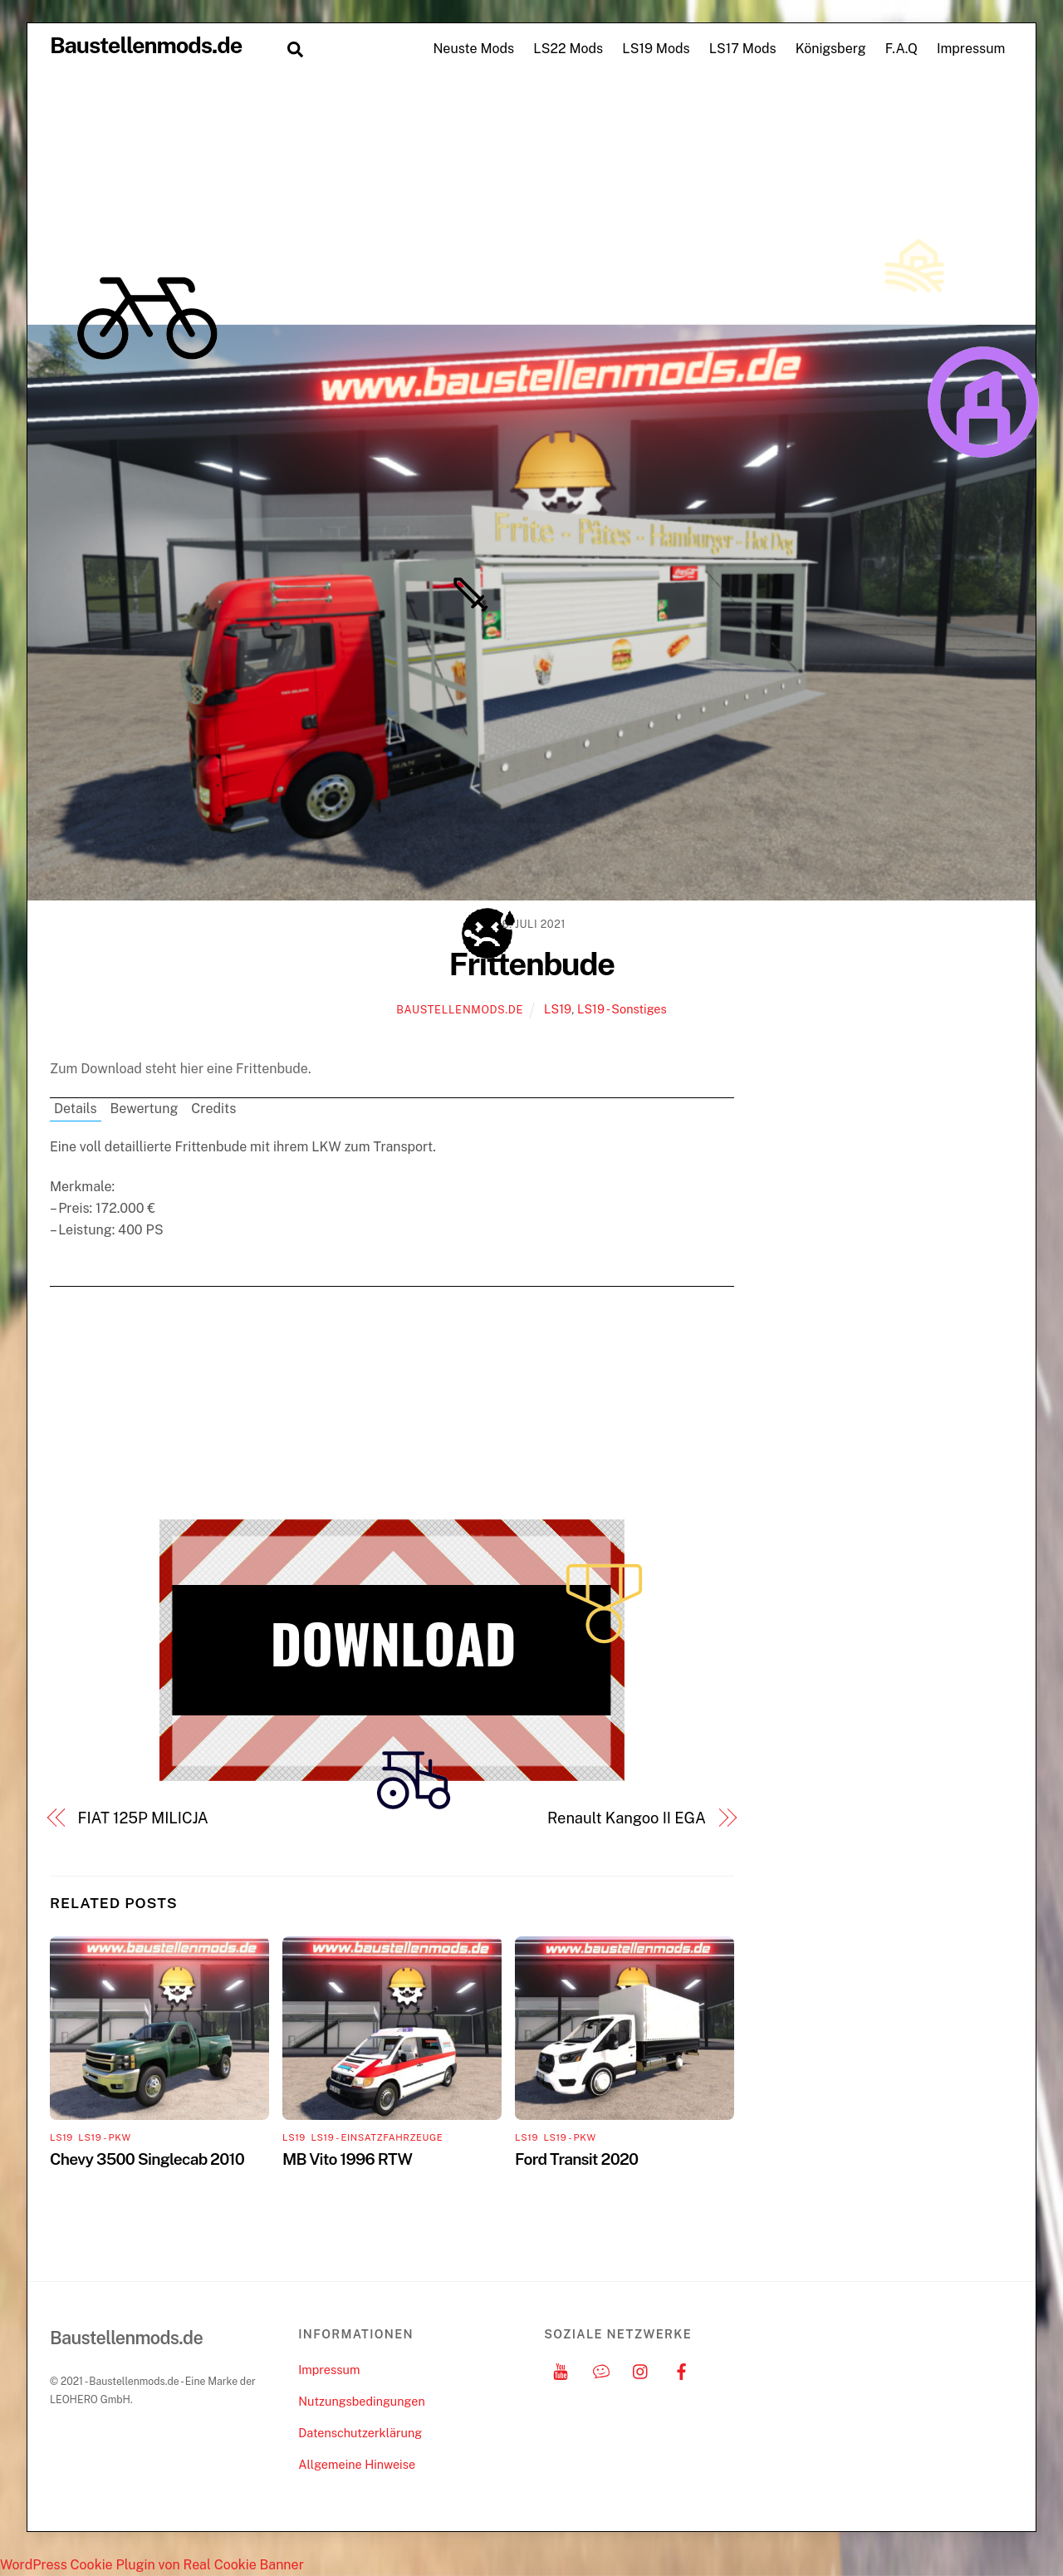 The width and height of the screenshot is (1063, 2576). What do you see at coordinates (983, 402) in the screenshot?
I see `activate highlighter tool` at bounding box center [983, 402].